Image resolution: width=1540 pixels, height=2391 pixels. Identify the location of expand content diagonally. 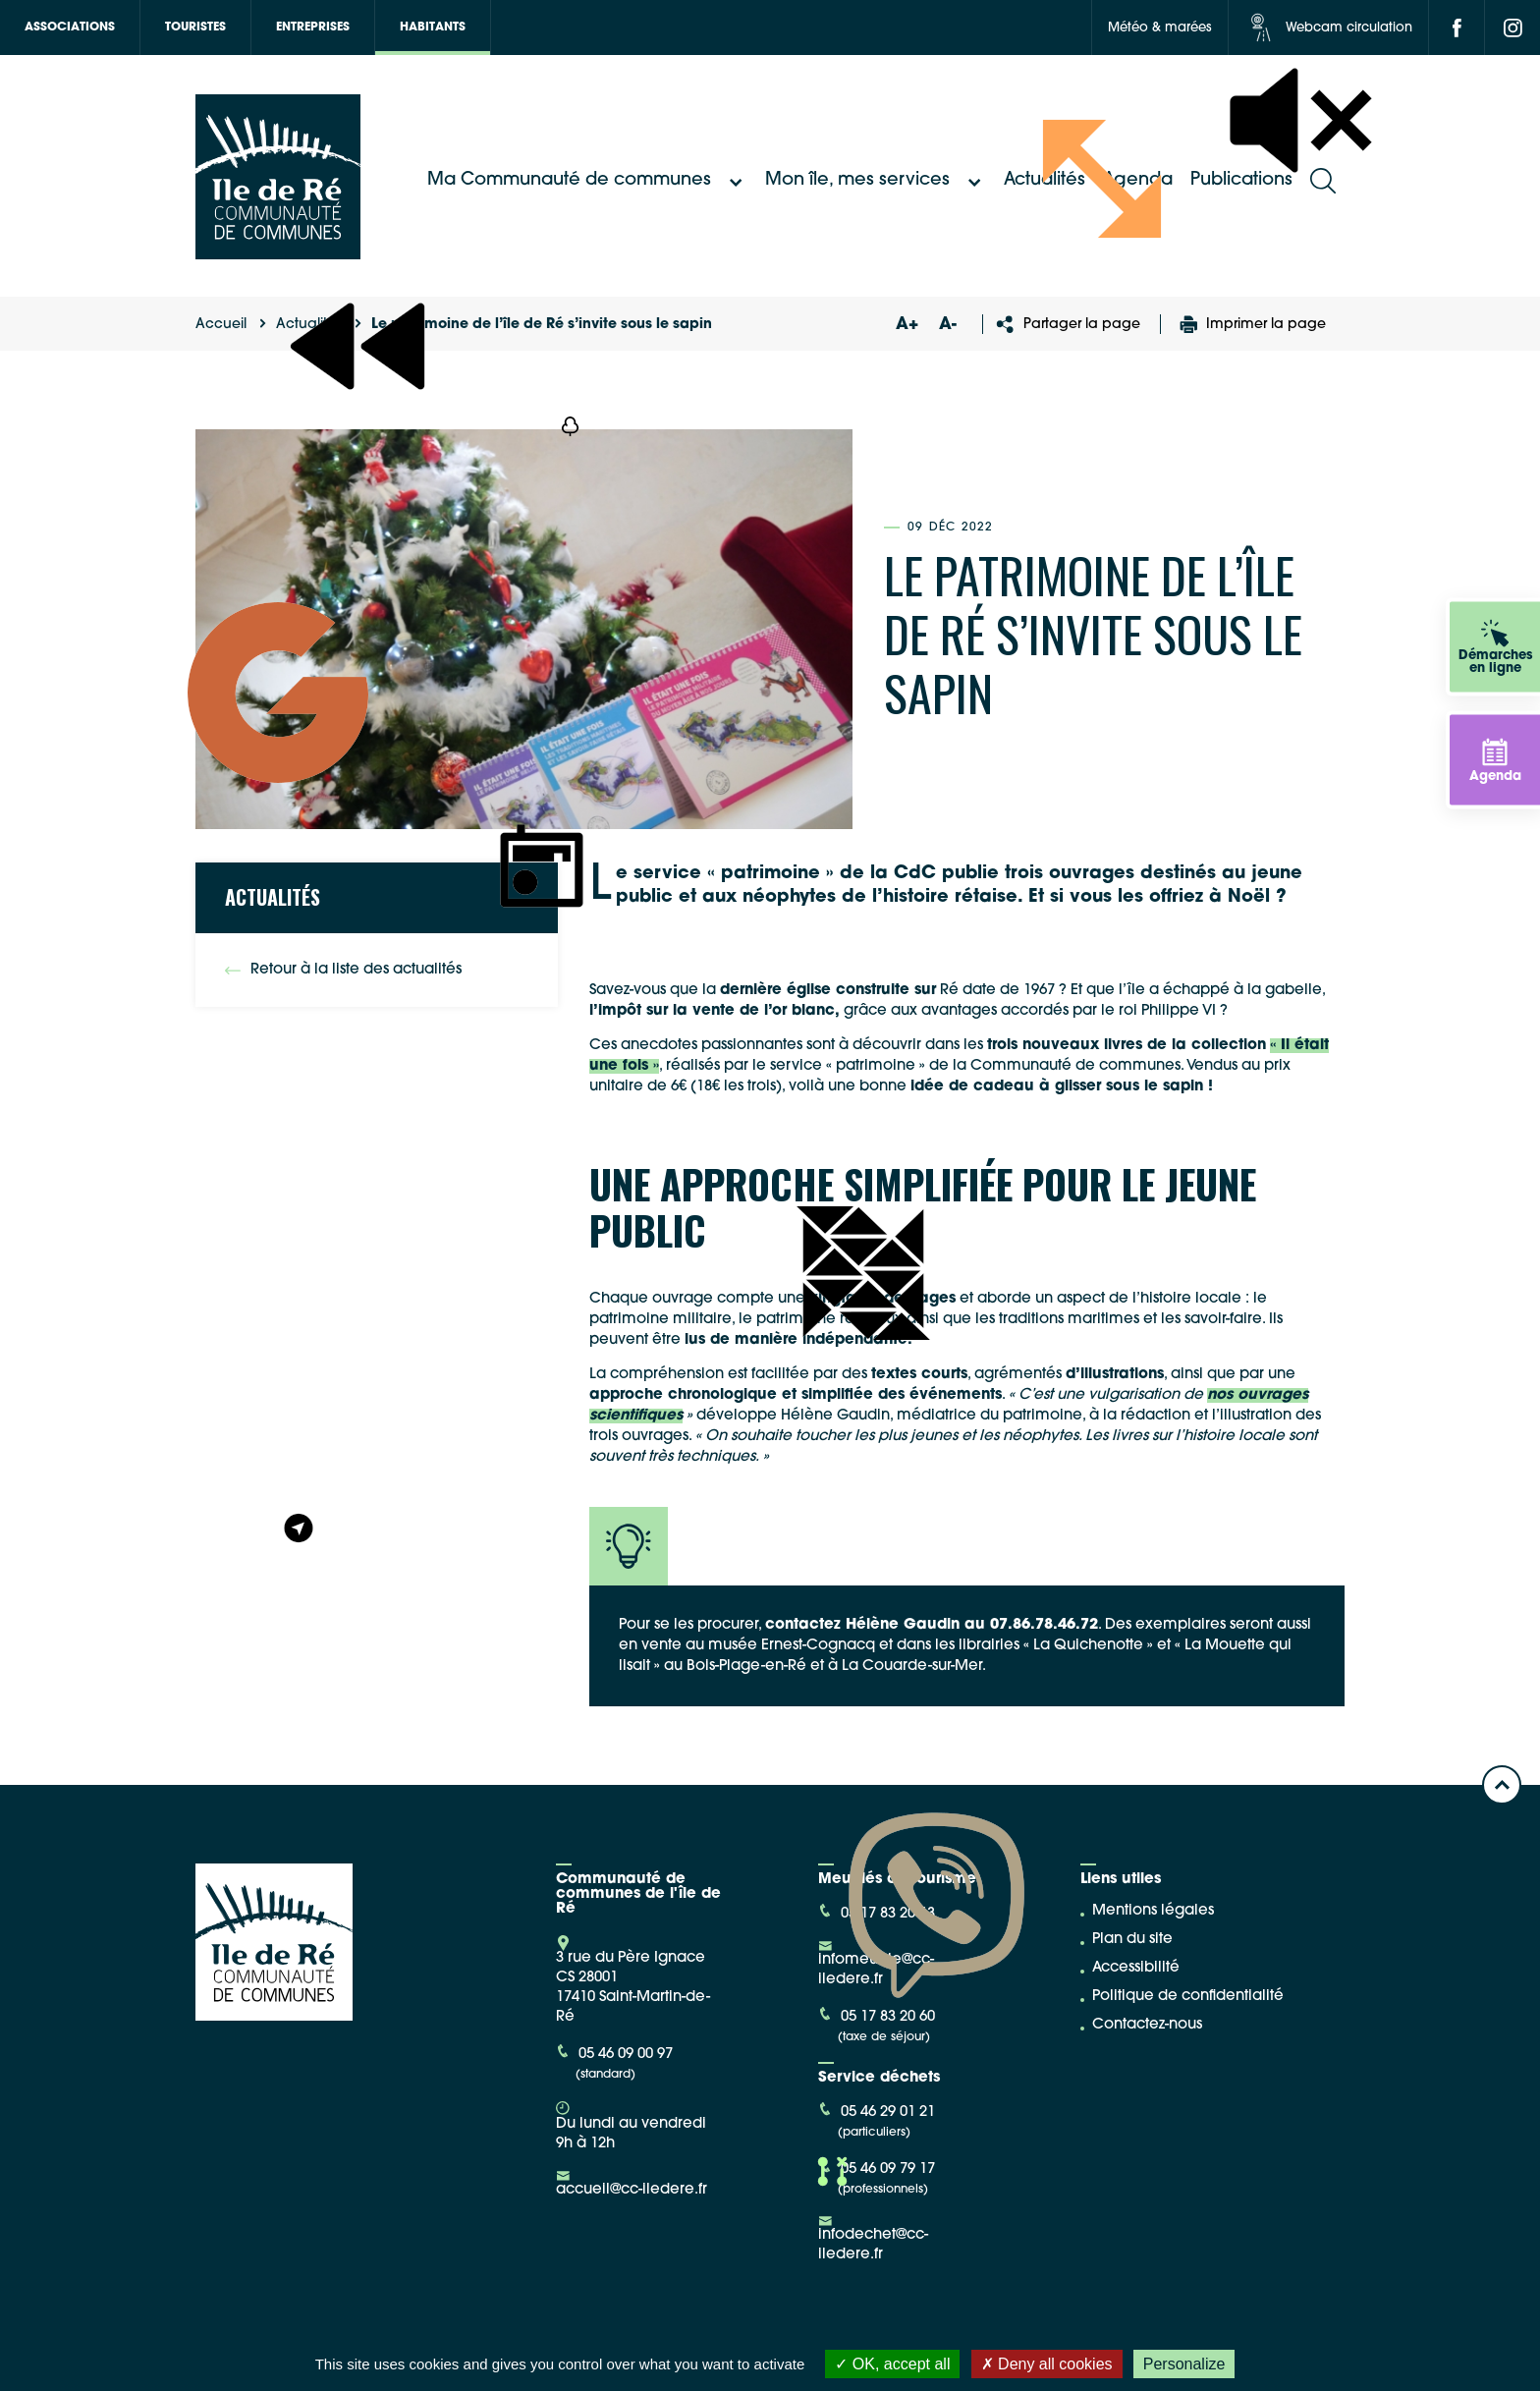
(1102, 179).